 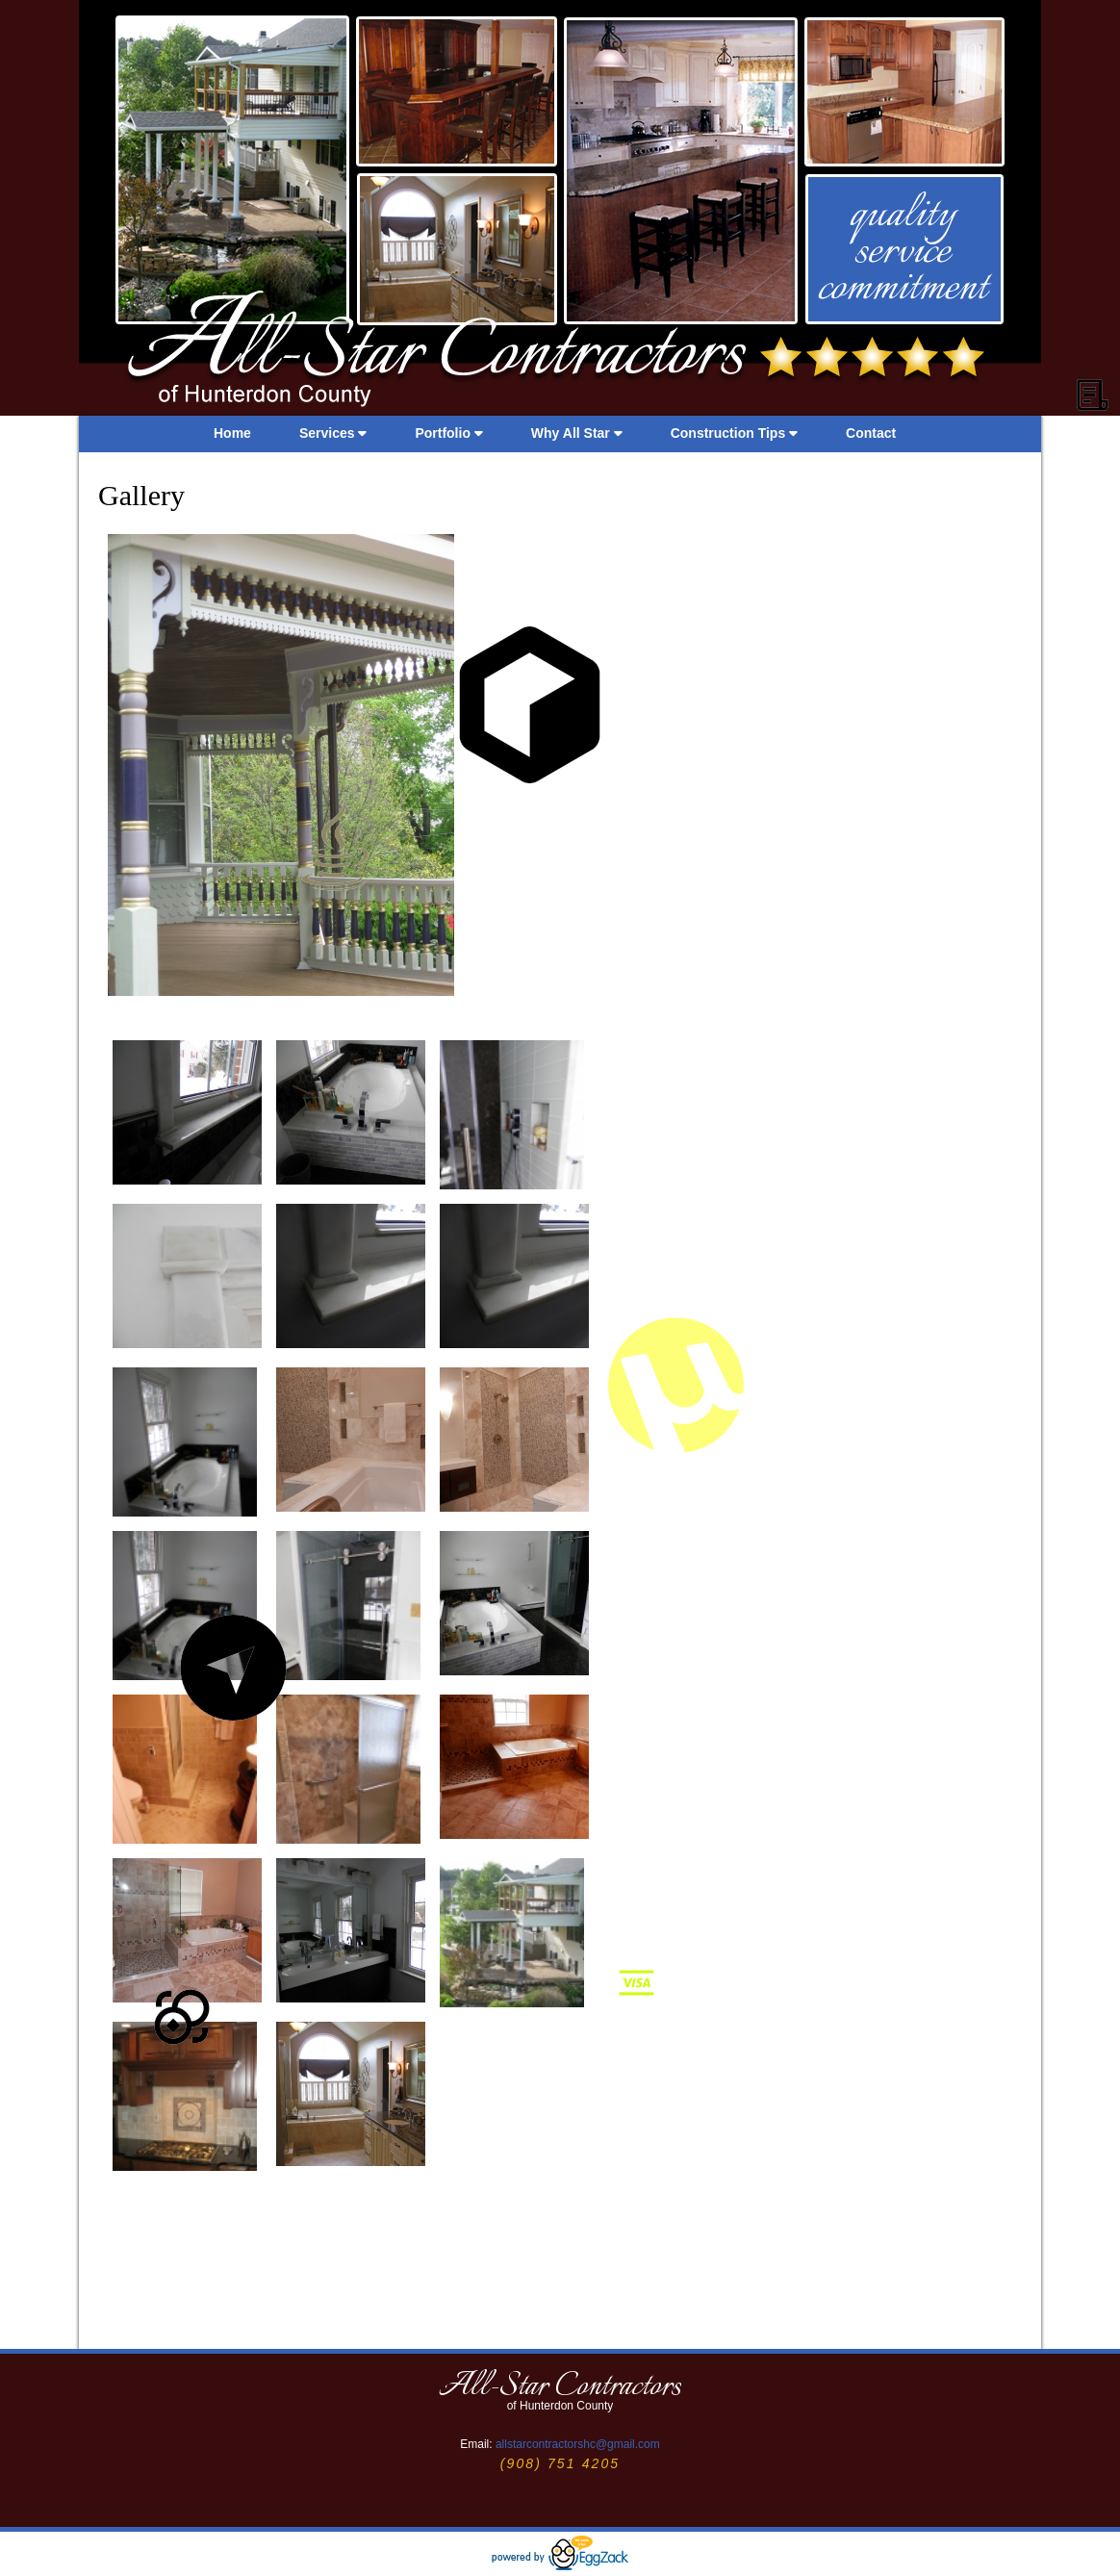 I want to click on visa card accepted as payment method, so click(x=636, y=1982).